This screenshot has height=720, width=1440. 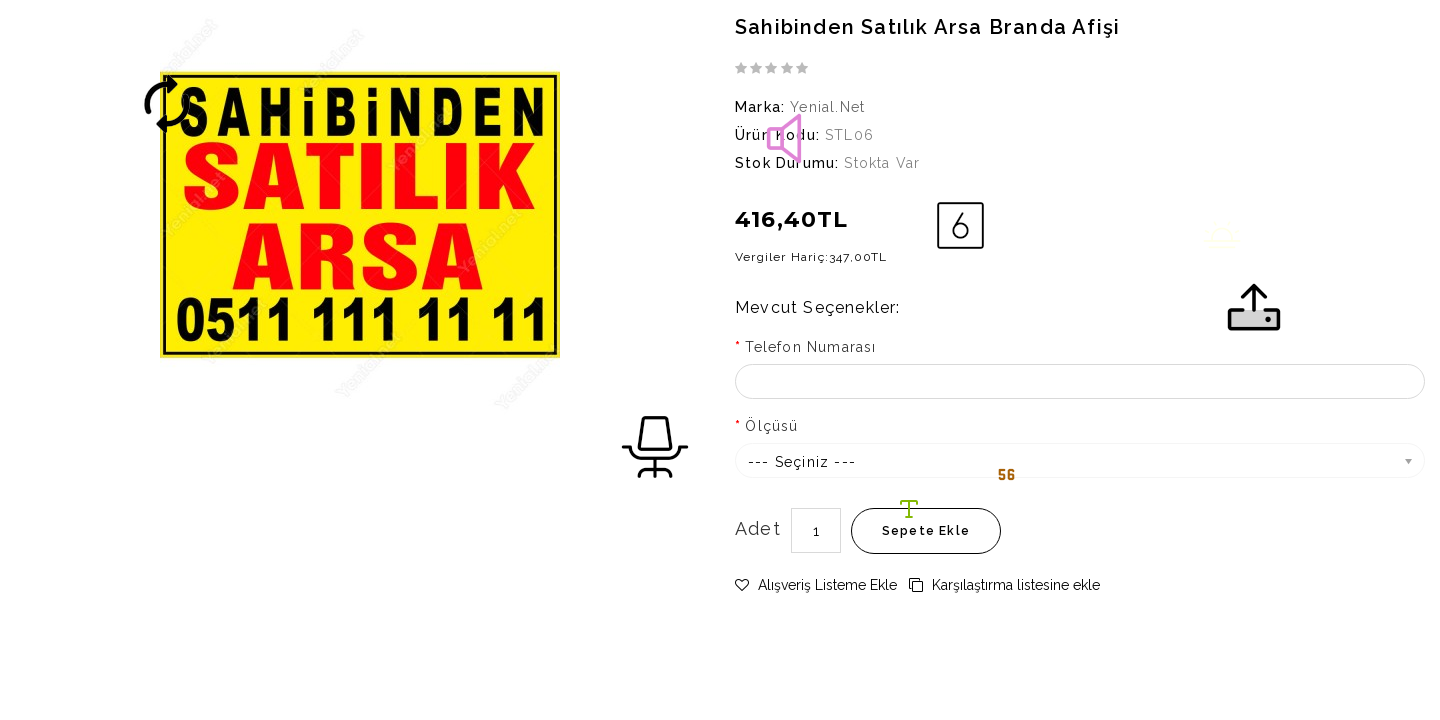 I want to click on access workspace or office settings, so click(x=655, y=447).